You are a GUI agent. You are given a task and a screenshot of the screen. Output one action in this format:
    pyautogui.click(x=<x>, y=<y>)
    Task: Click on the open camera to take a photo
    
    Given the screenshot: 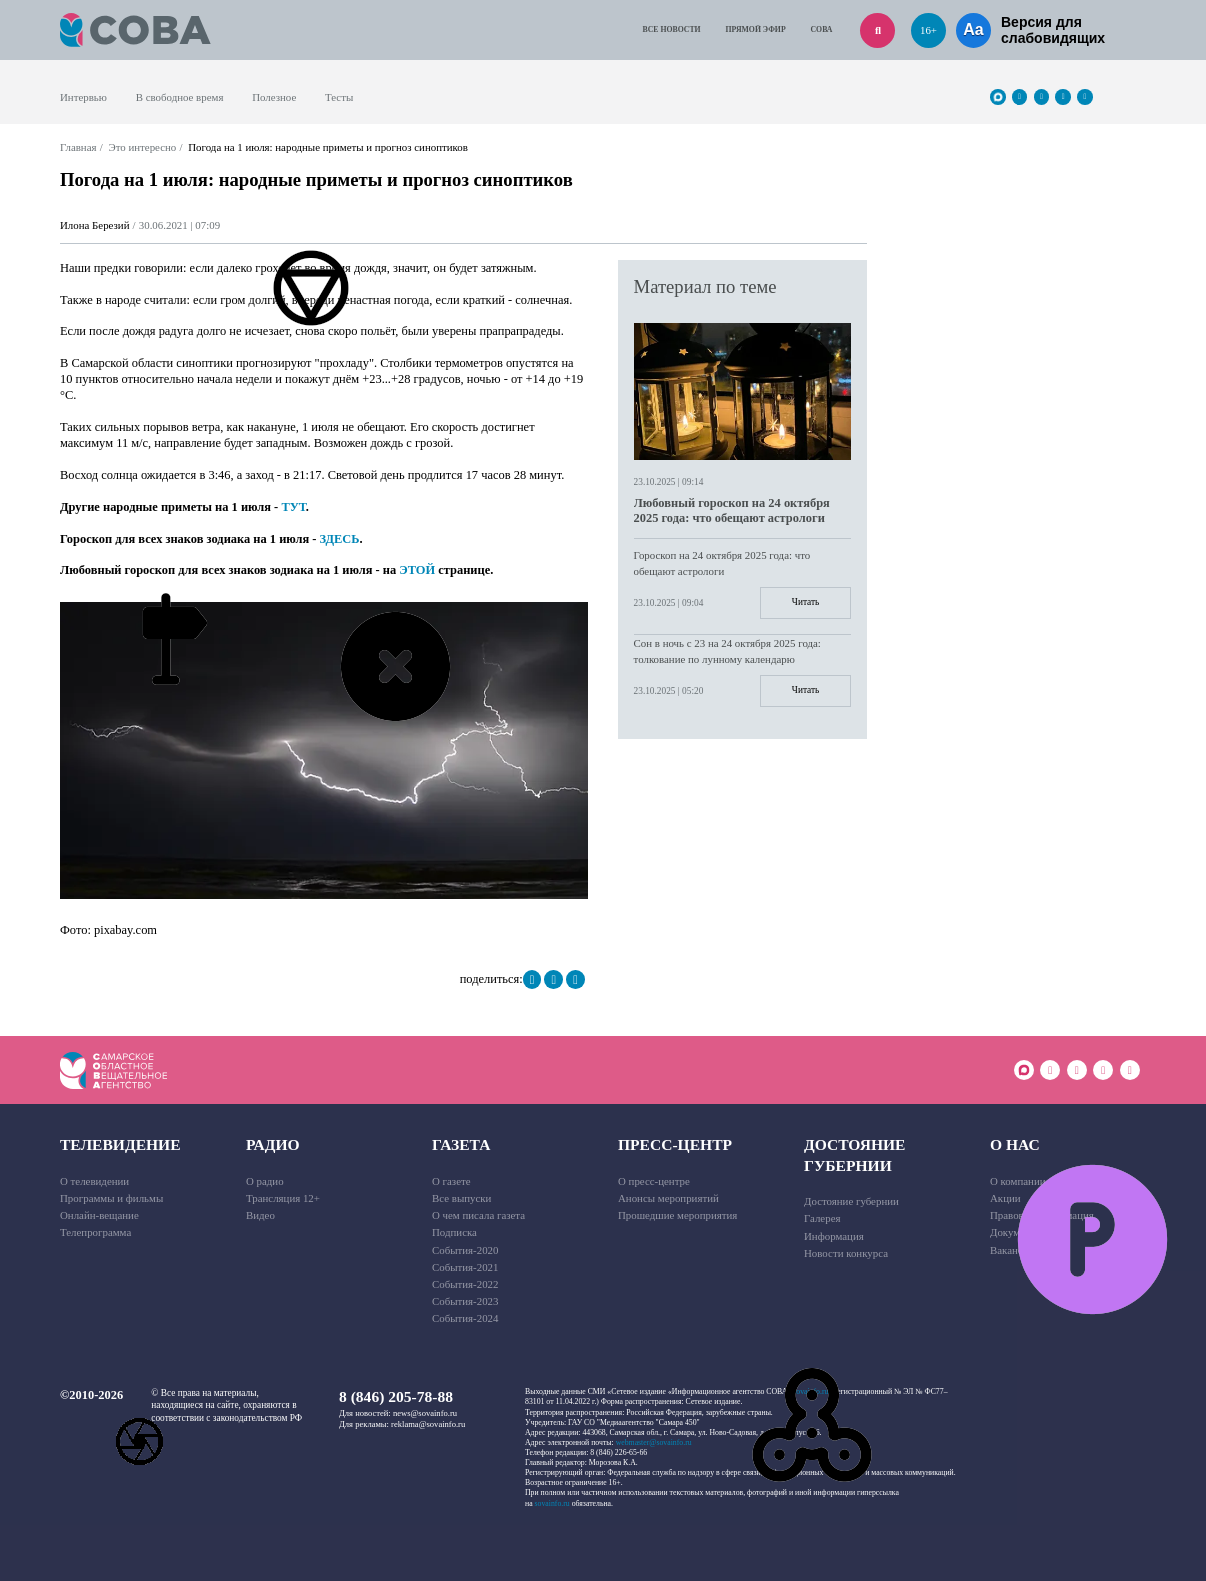 What is the action you would take?
    pyautogui.click(x=139, y=1441)
    